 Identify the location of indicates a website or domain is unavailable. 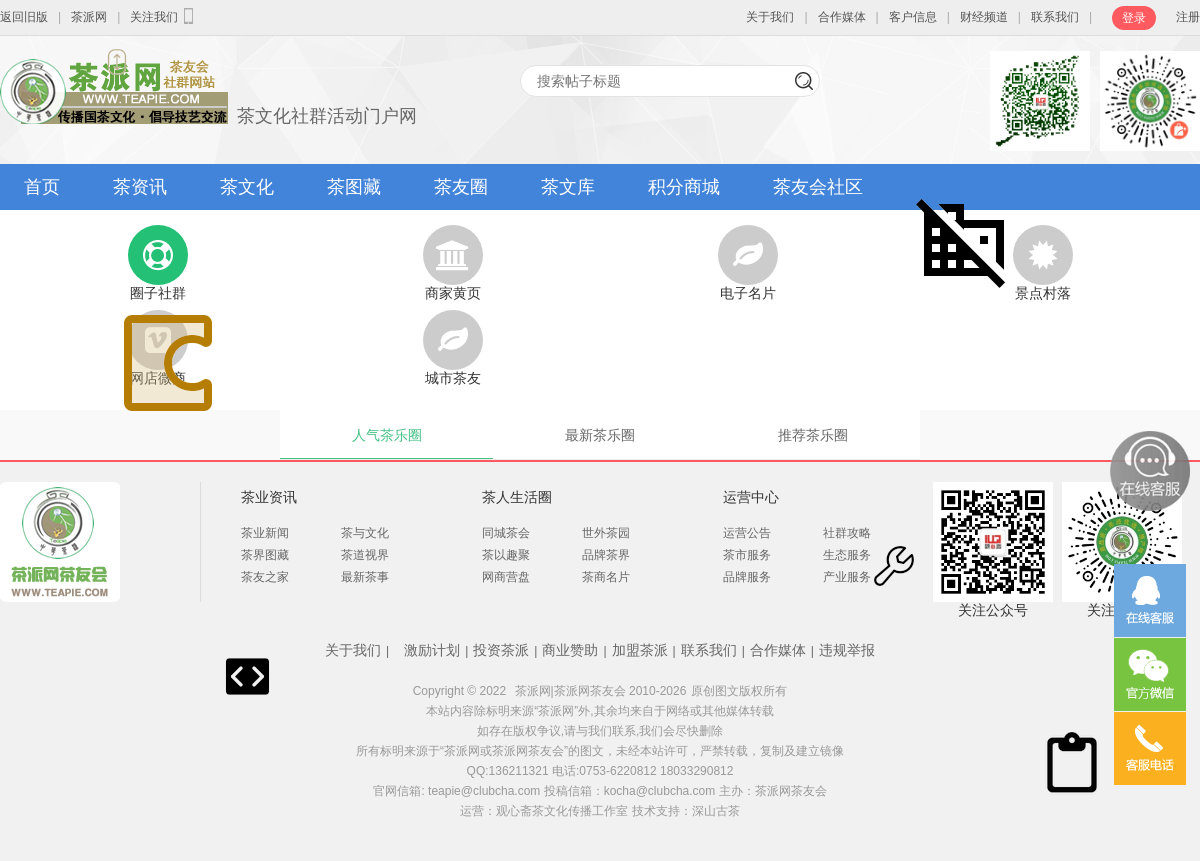
(964, 240).